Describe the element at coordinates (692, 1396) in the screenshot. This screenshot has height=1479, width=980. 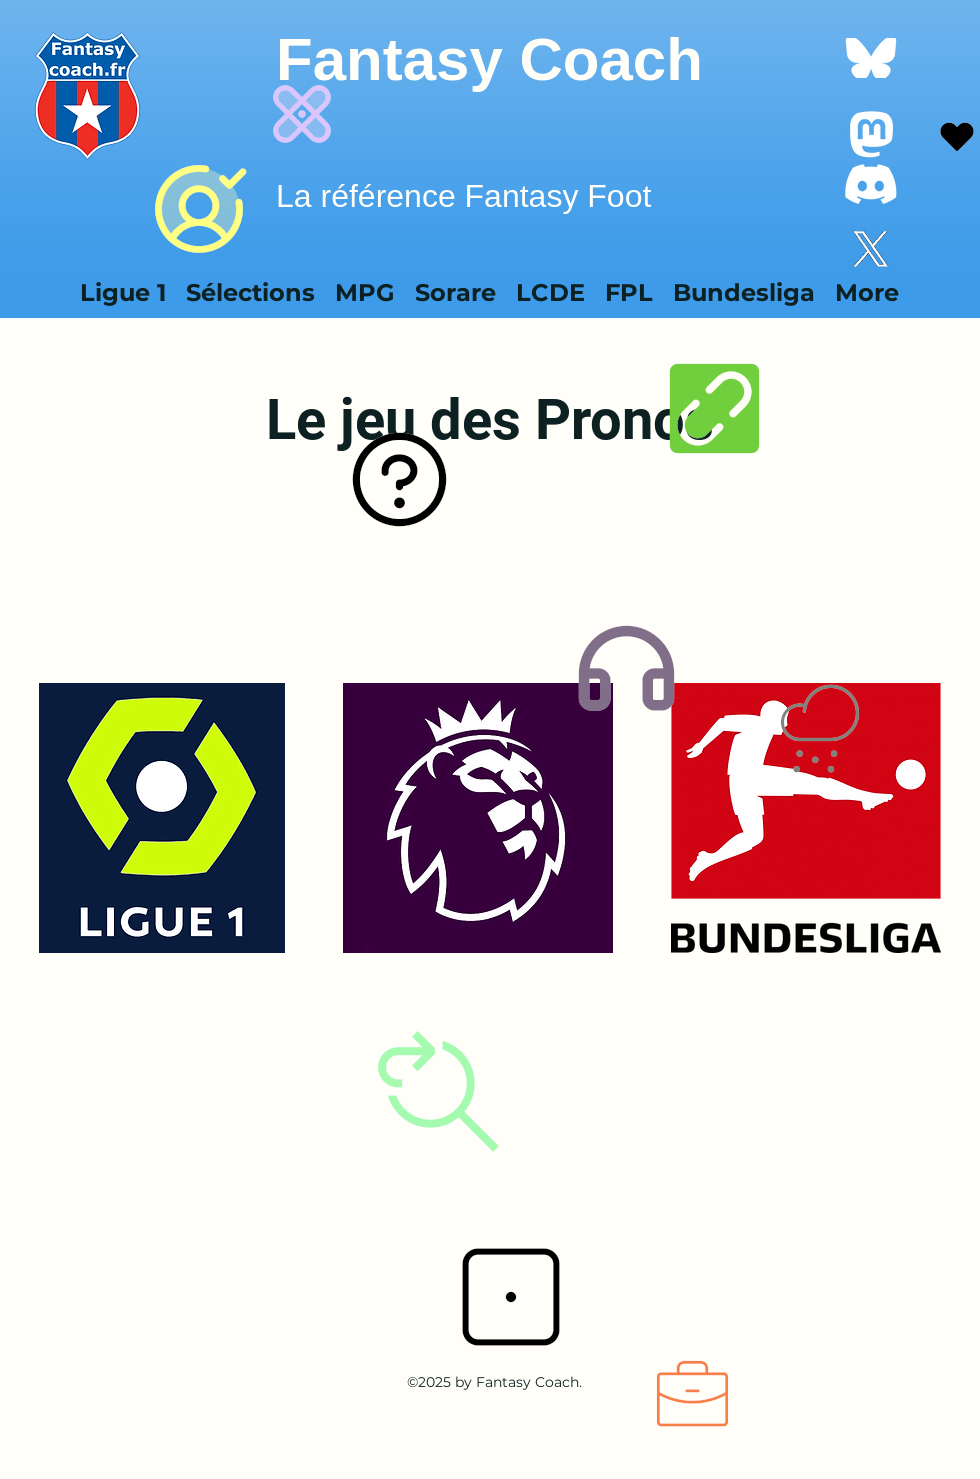
I see `access work or business-related content` at that location.